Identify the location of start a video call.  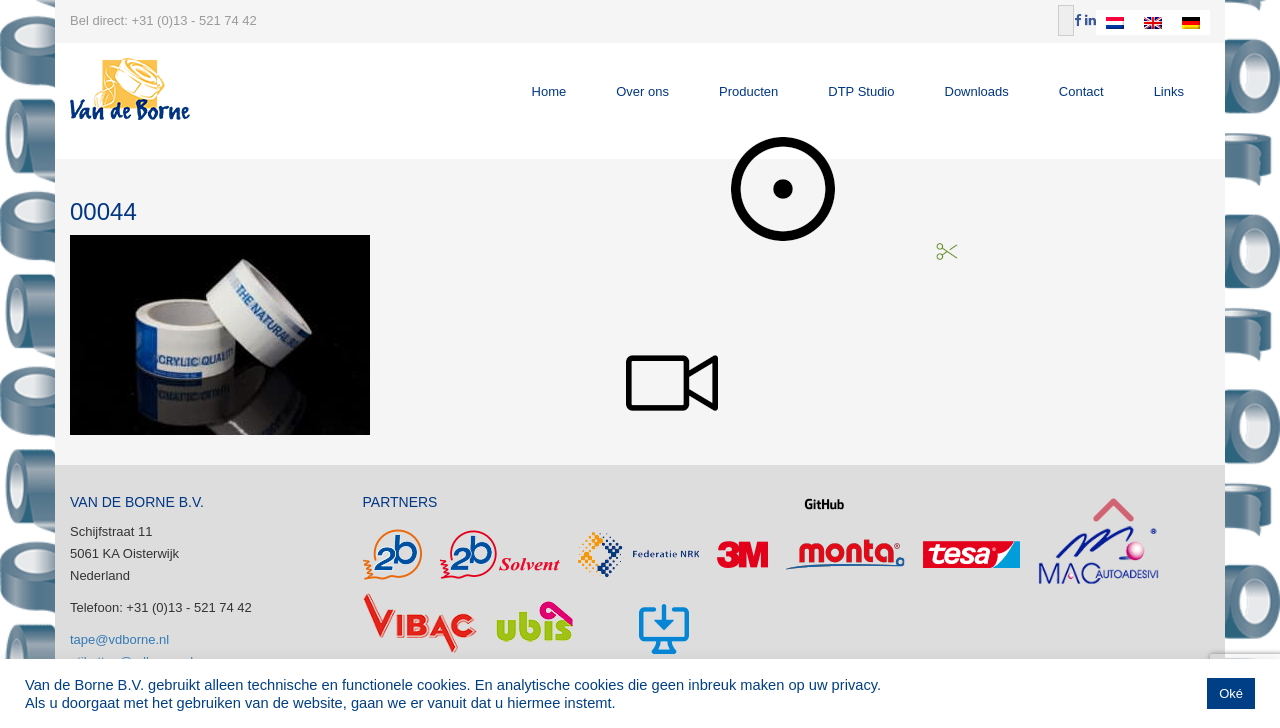
(672, 384).